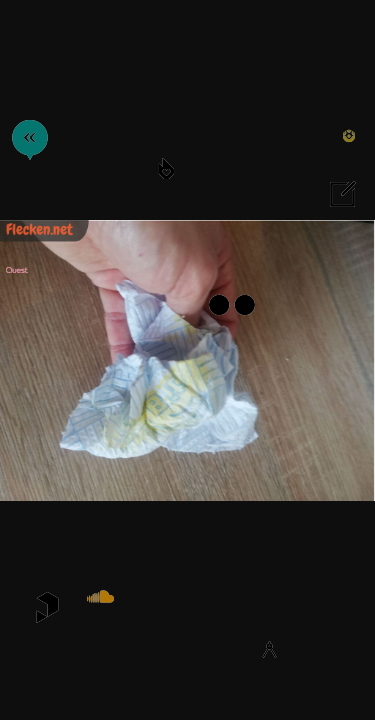 The image size is (375, 720). Describe the element at coordinates (166, 168) in the screenshot. I see `visit fandom wiki website` at that location.